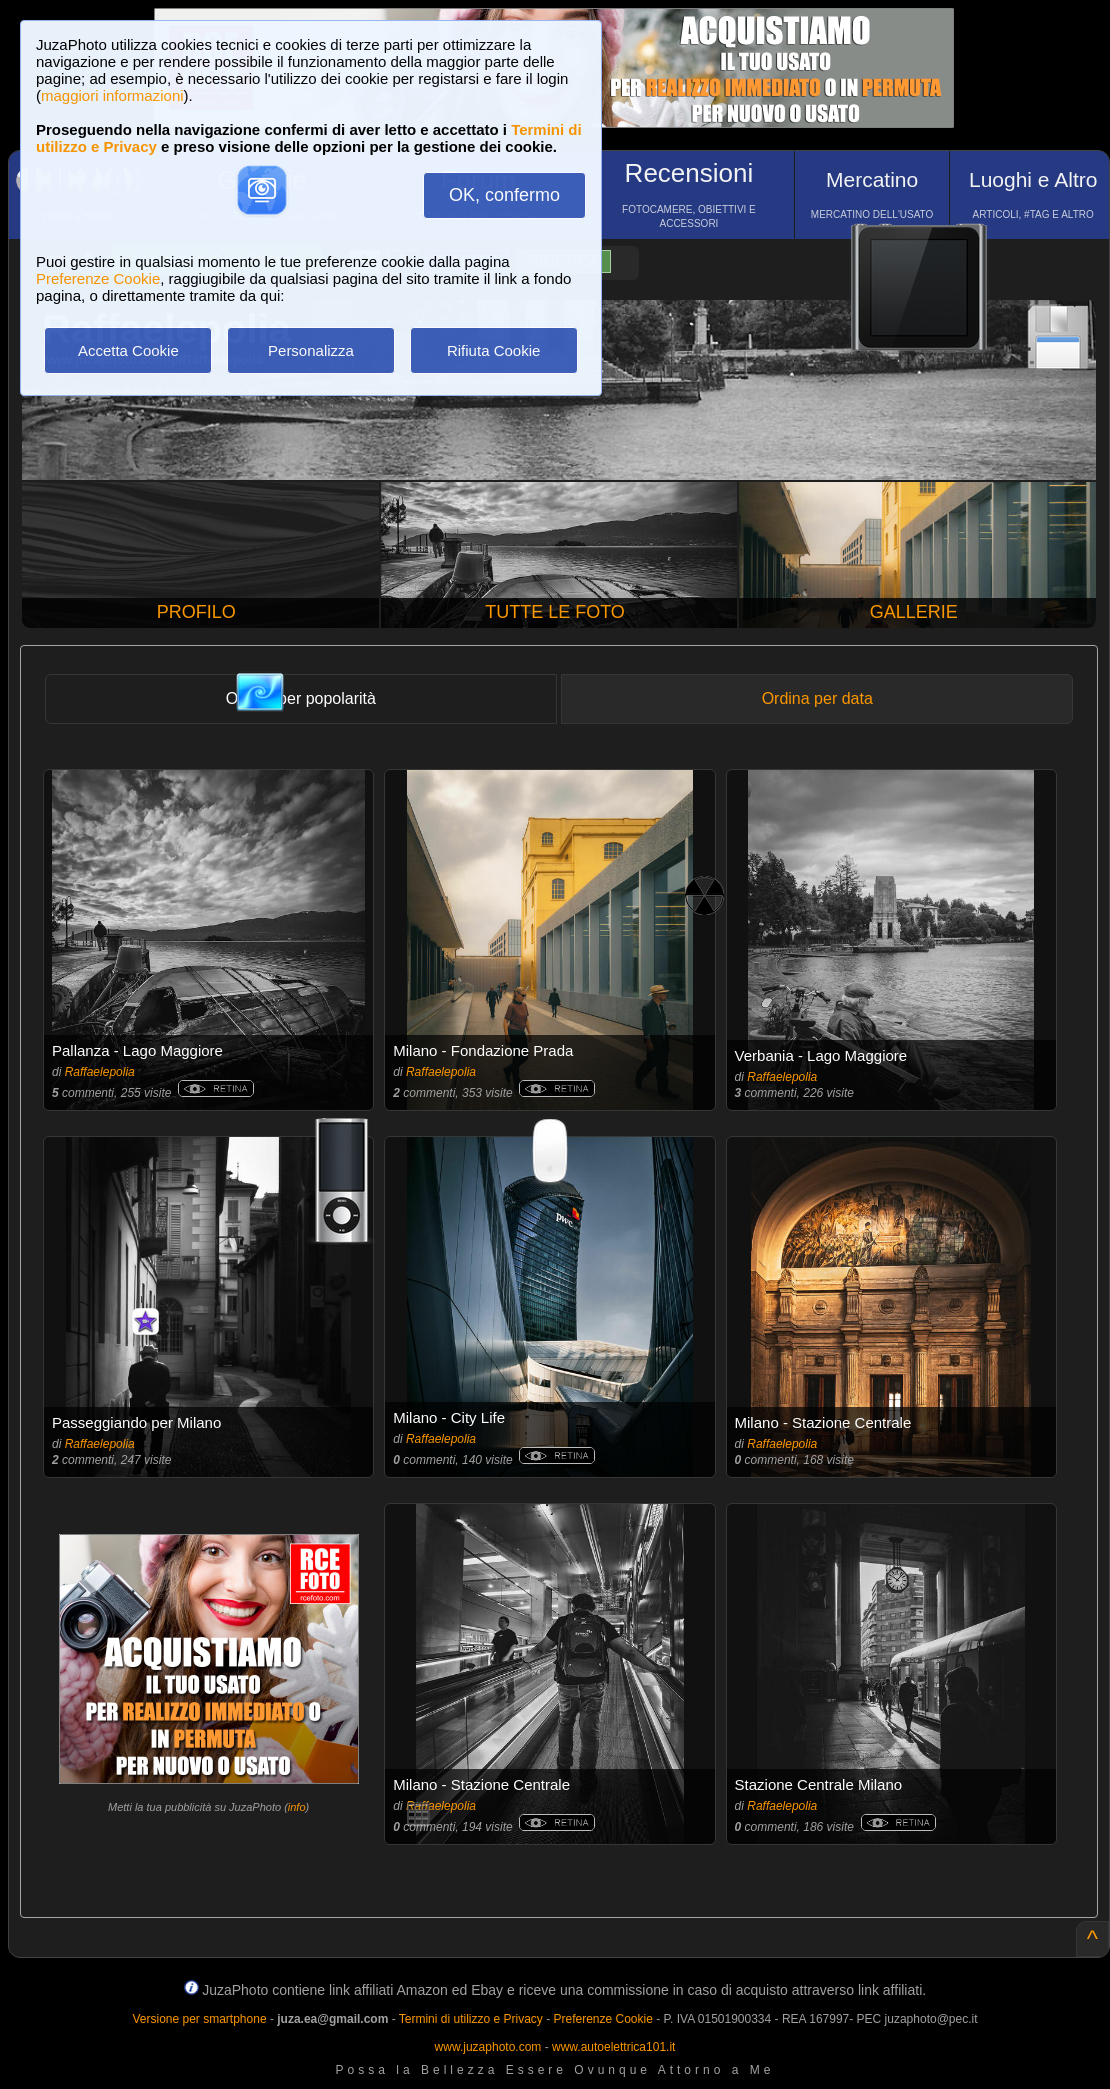 The image size is (1110, 2089). I want to click on magneto-optical disk drive or storage device, so click(1058, 338).